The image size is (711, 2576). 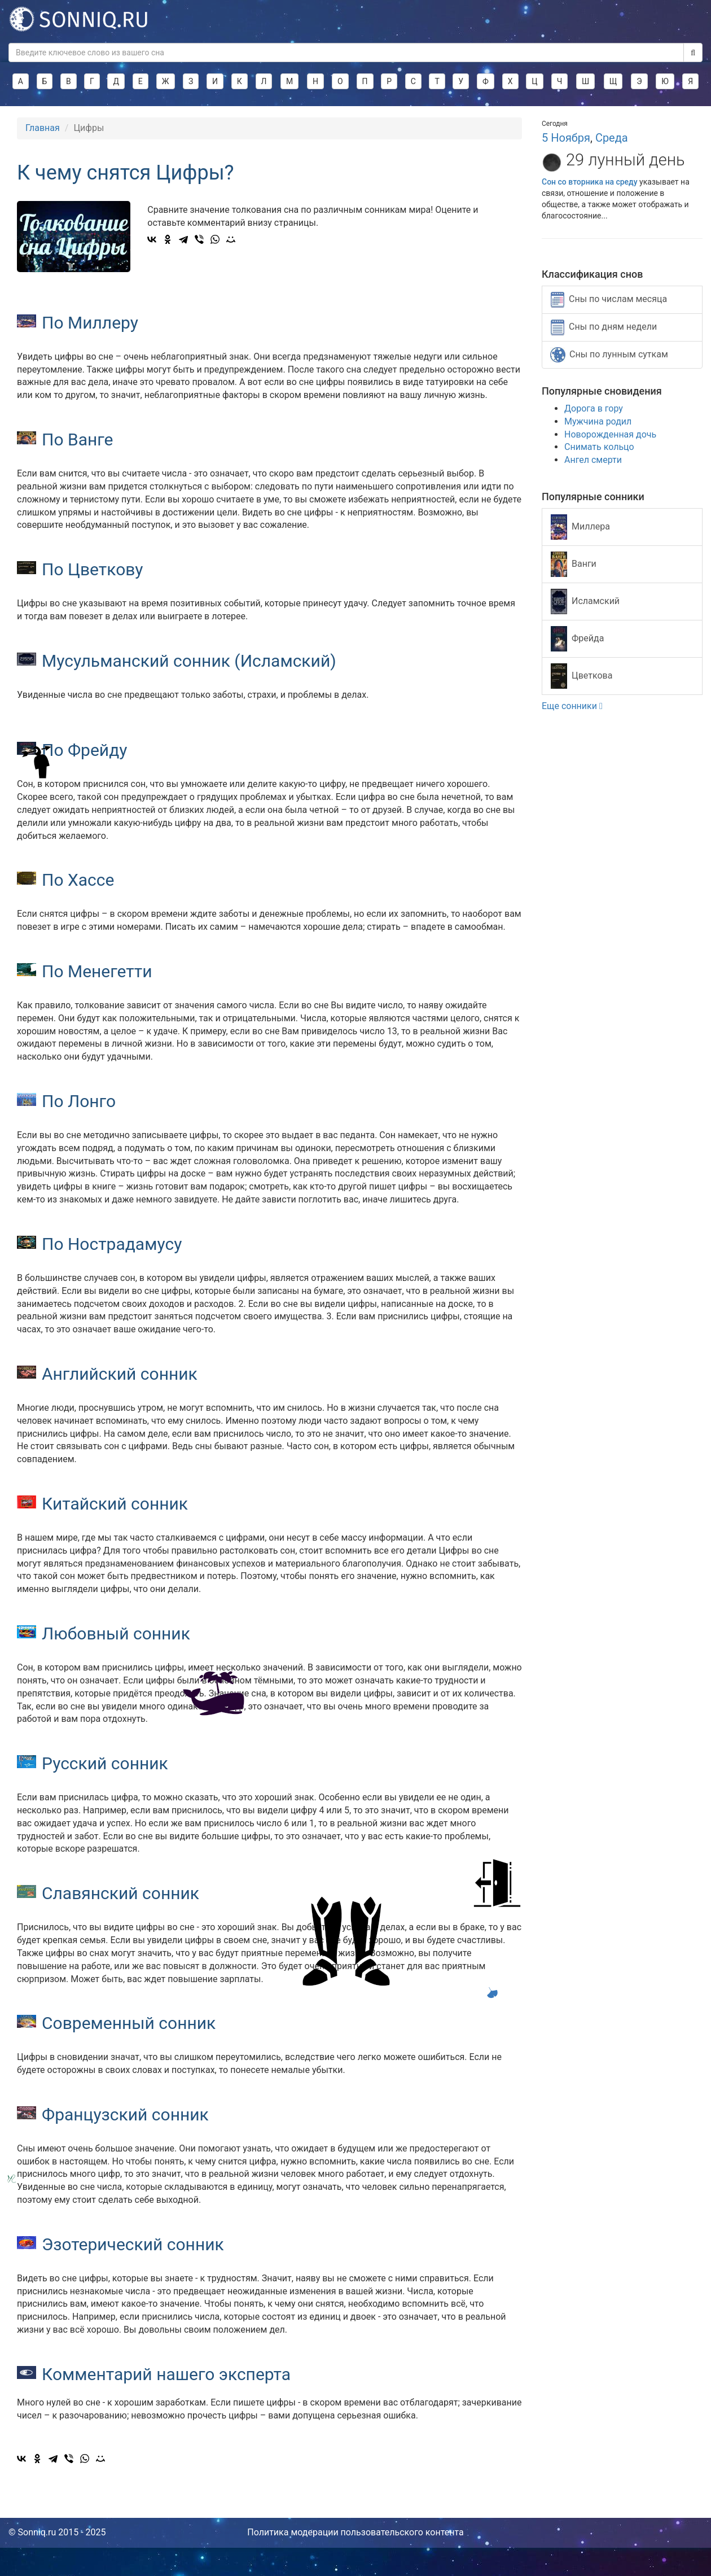 What do you see at coordinates (213, 1693) in the screenshot?
I see `ocean wildlife or marine life category` at bounding box center [213, 1693].